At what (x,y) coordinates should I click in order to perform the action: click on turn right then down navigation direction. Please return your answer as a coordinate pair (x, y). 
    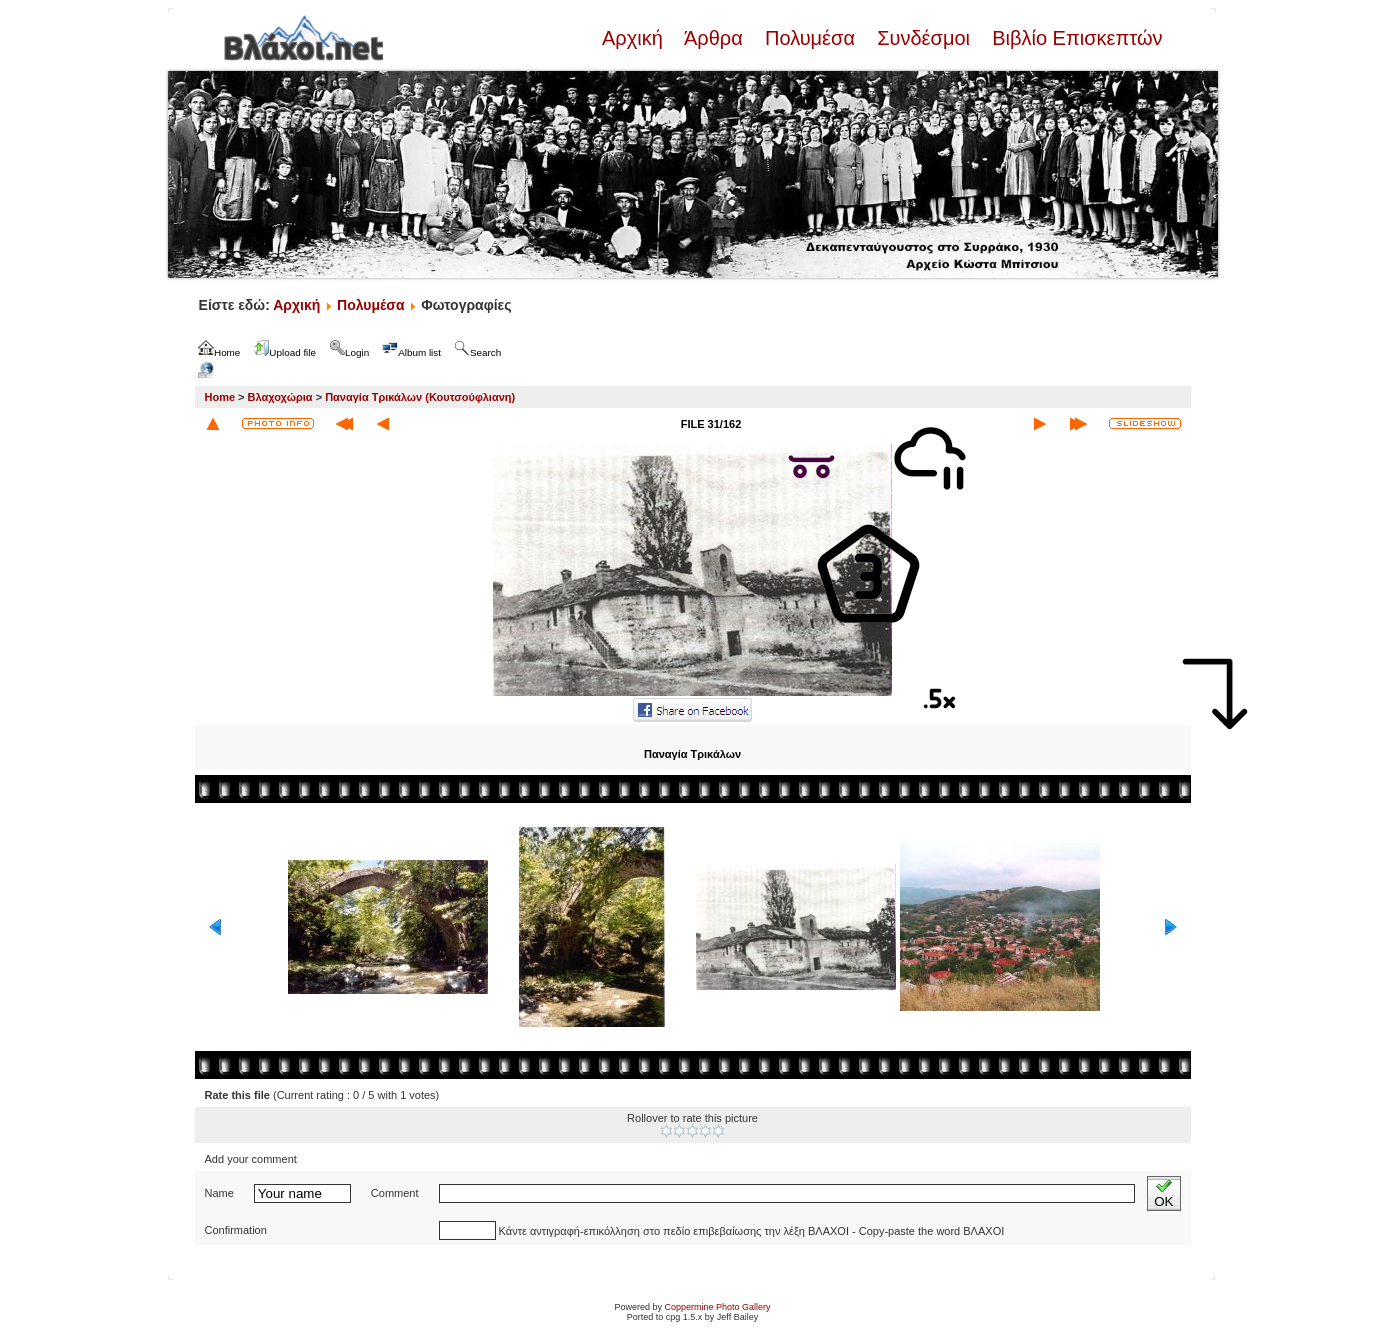
    Looking at the image, I should click on (1215, 694).